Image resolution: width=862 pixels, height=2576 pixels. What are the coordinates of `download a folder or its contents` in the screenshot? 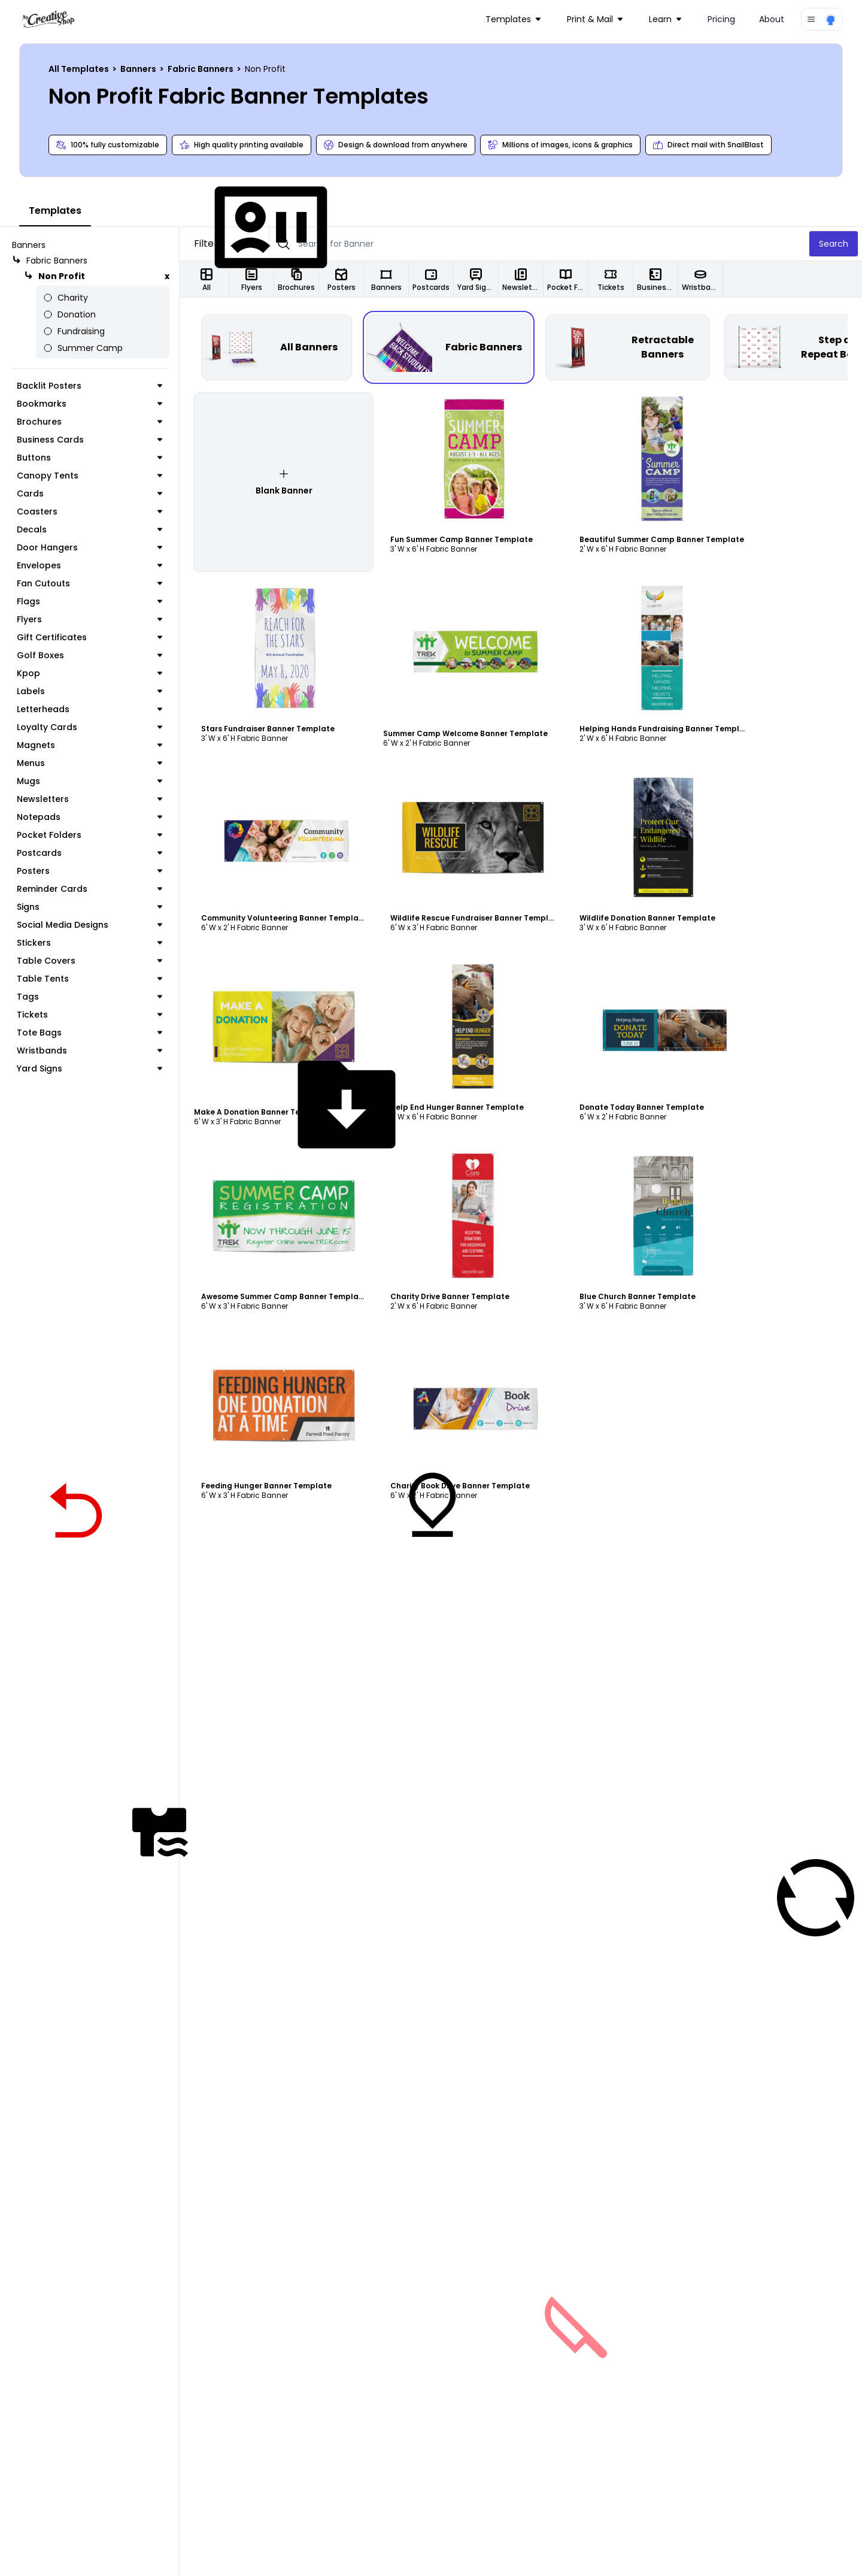 It's located at (347, 1104).